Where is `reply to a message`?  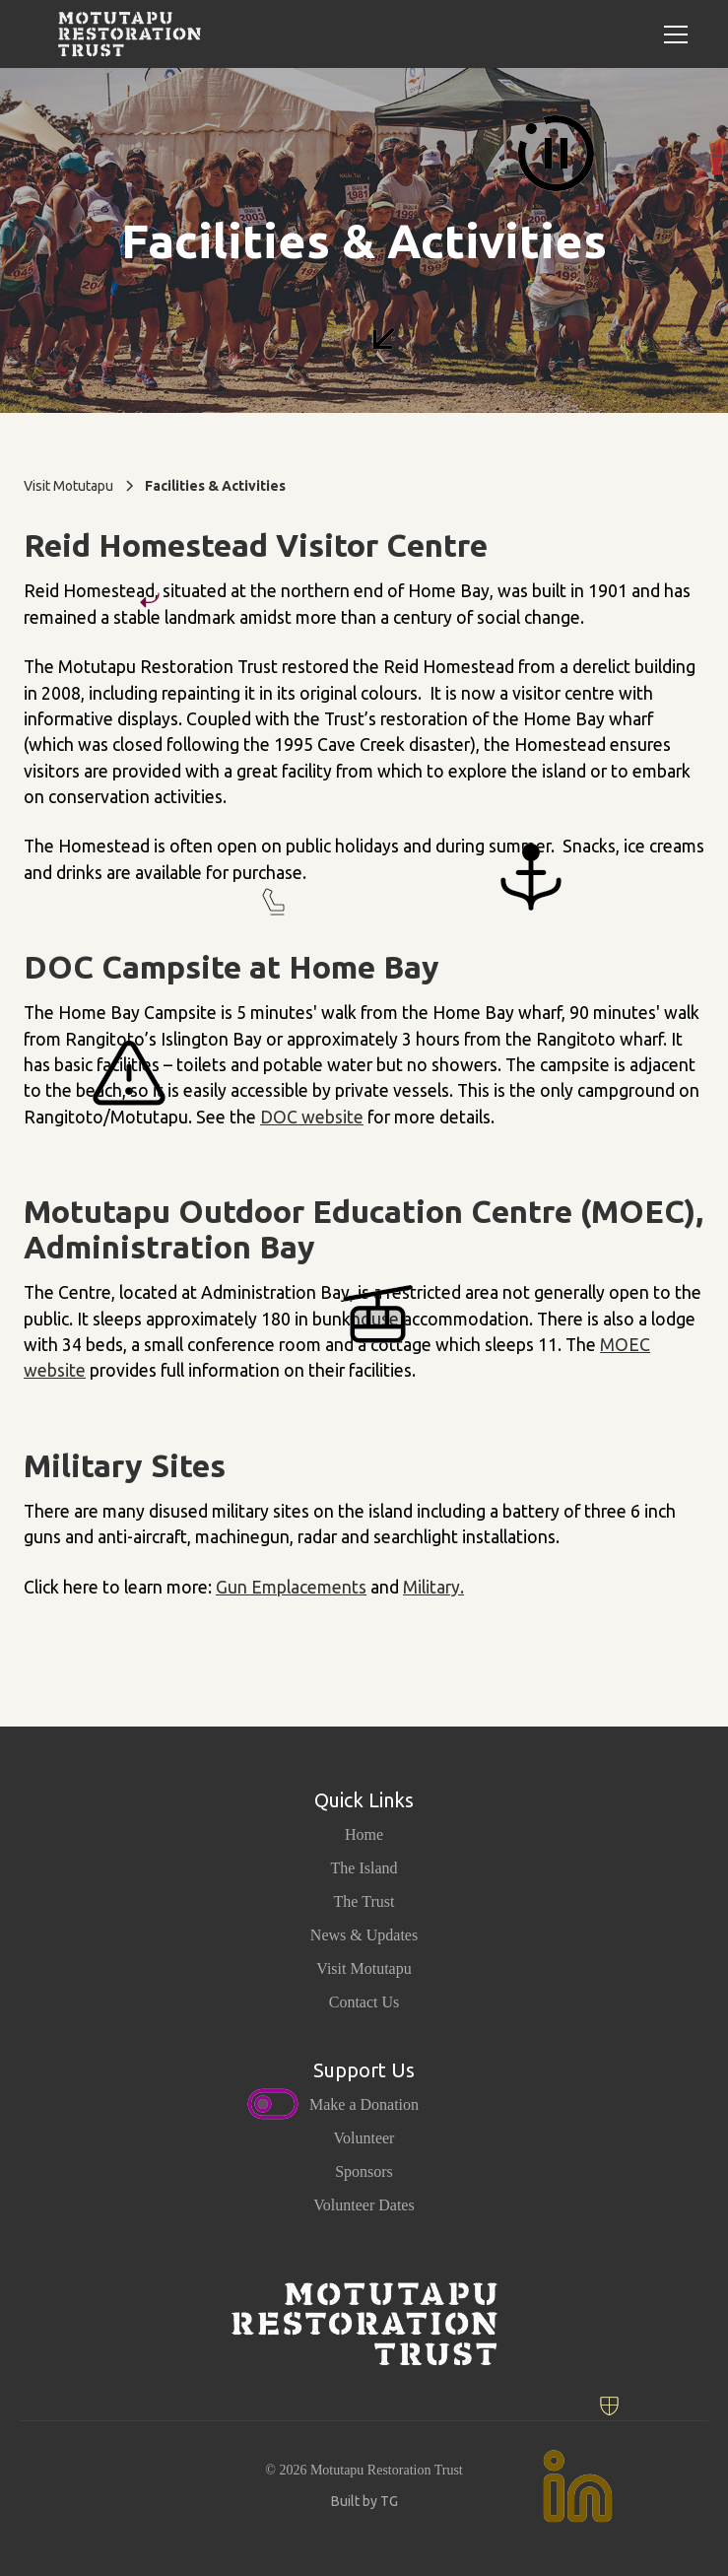
reply to a message is located at coordinates (150, 600).